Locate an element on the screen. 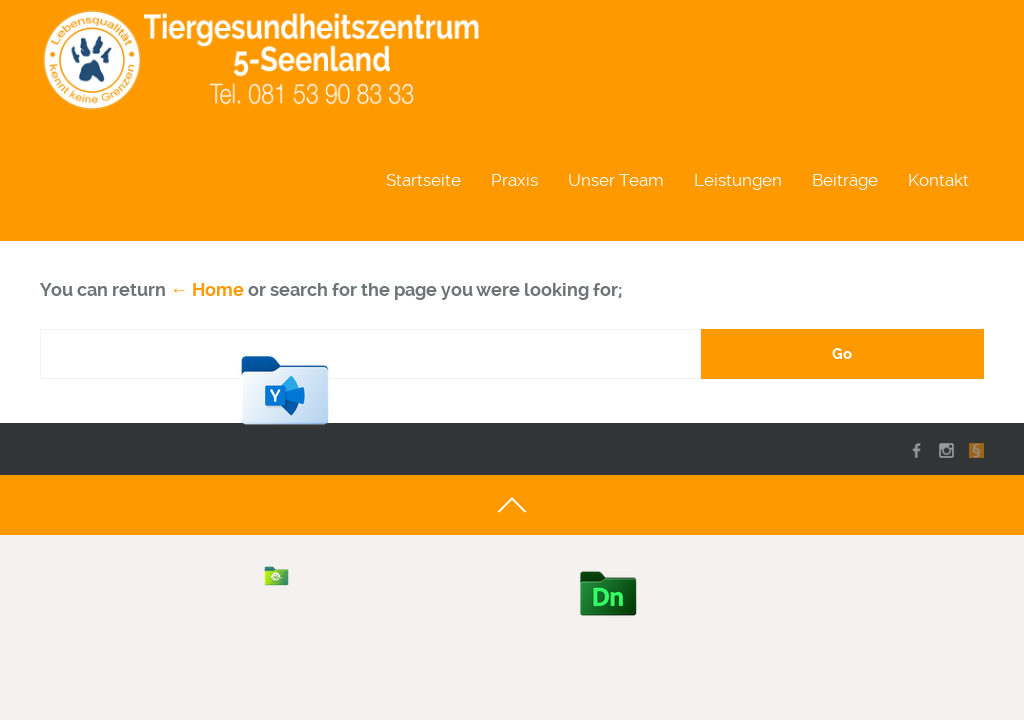 Image resolution: width=1024 pixels, height=720 pixels. open GameJolt game files folder is located at coordinates (276, 576).